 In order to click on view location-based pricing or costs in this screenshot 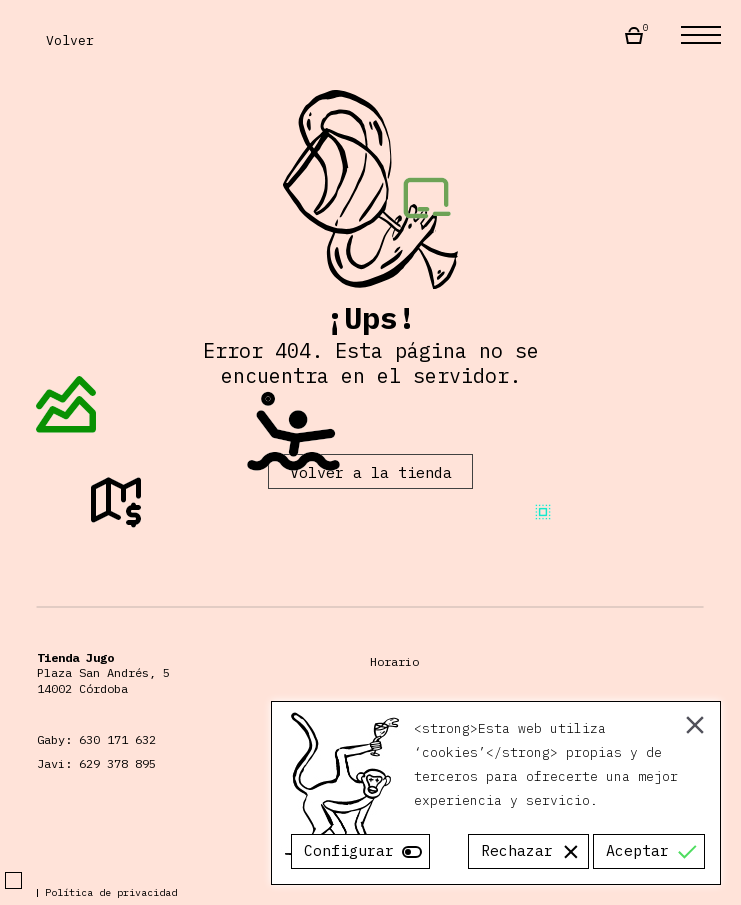, I will do `click(116, 500)`.